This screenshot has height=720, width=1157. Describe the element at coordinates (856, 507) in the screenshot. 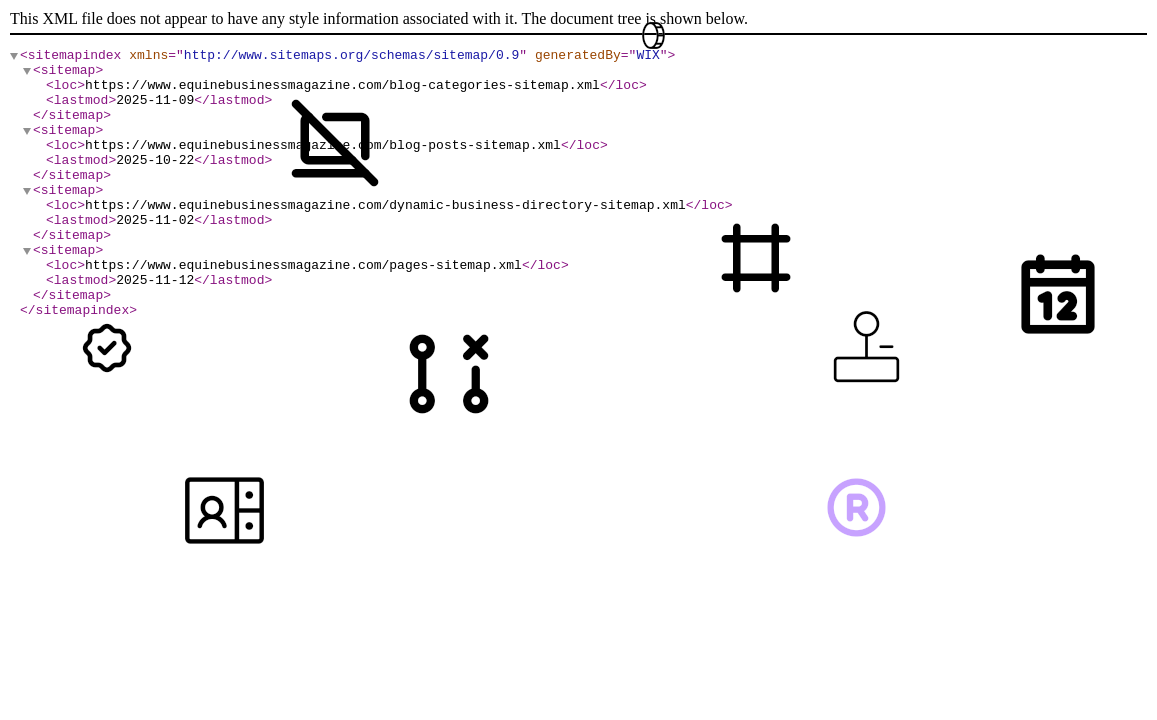

I see `indicates registered trademark status` at that location.